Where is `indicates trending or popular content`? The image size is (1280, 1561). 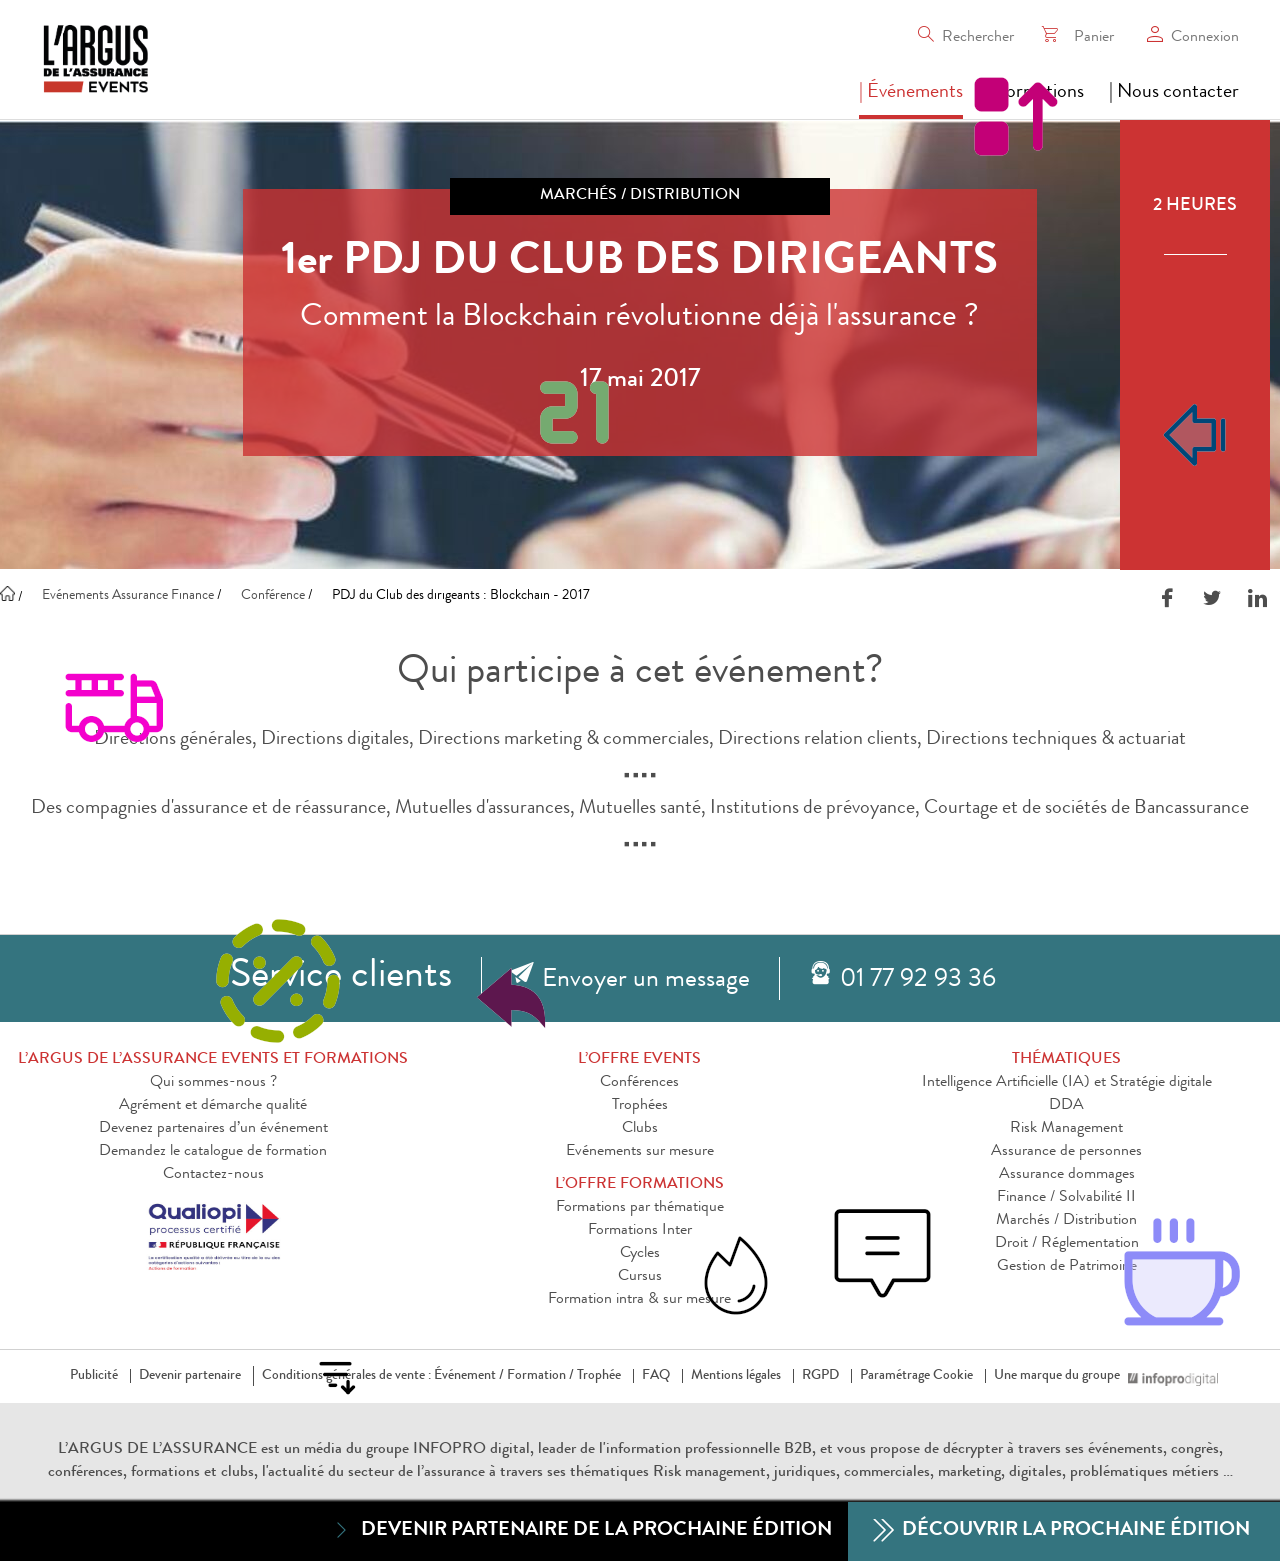
indicates trending or popular content is located at coordinates (736, 1277).